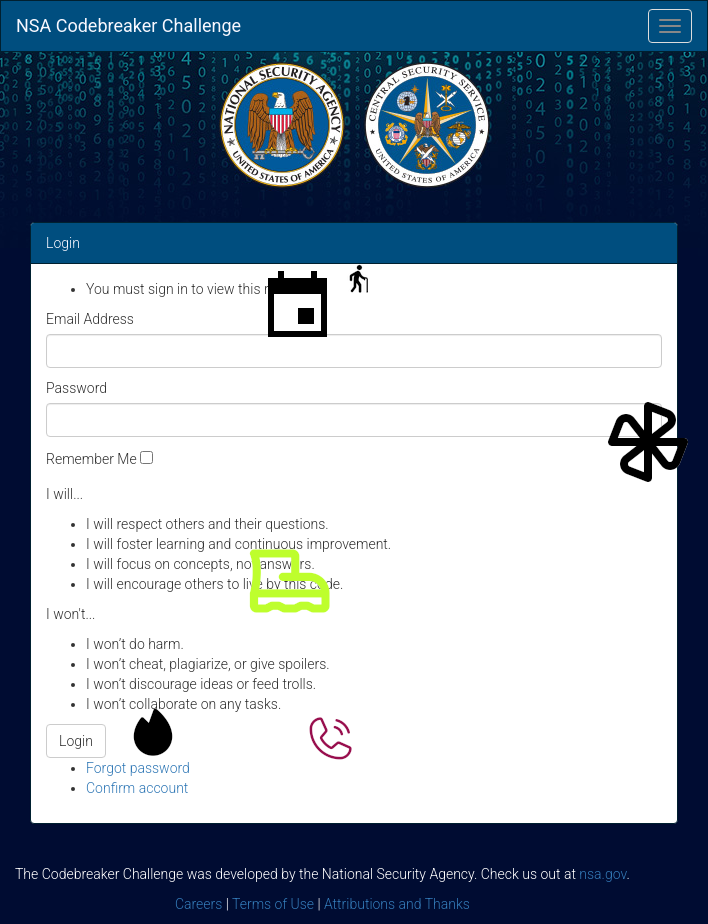 Image resolution: width=708 pixels, height=924 pixels. I want to click on make a phone call, so click(331, 737).